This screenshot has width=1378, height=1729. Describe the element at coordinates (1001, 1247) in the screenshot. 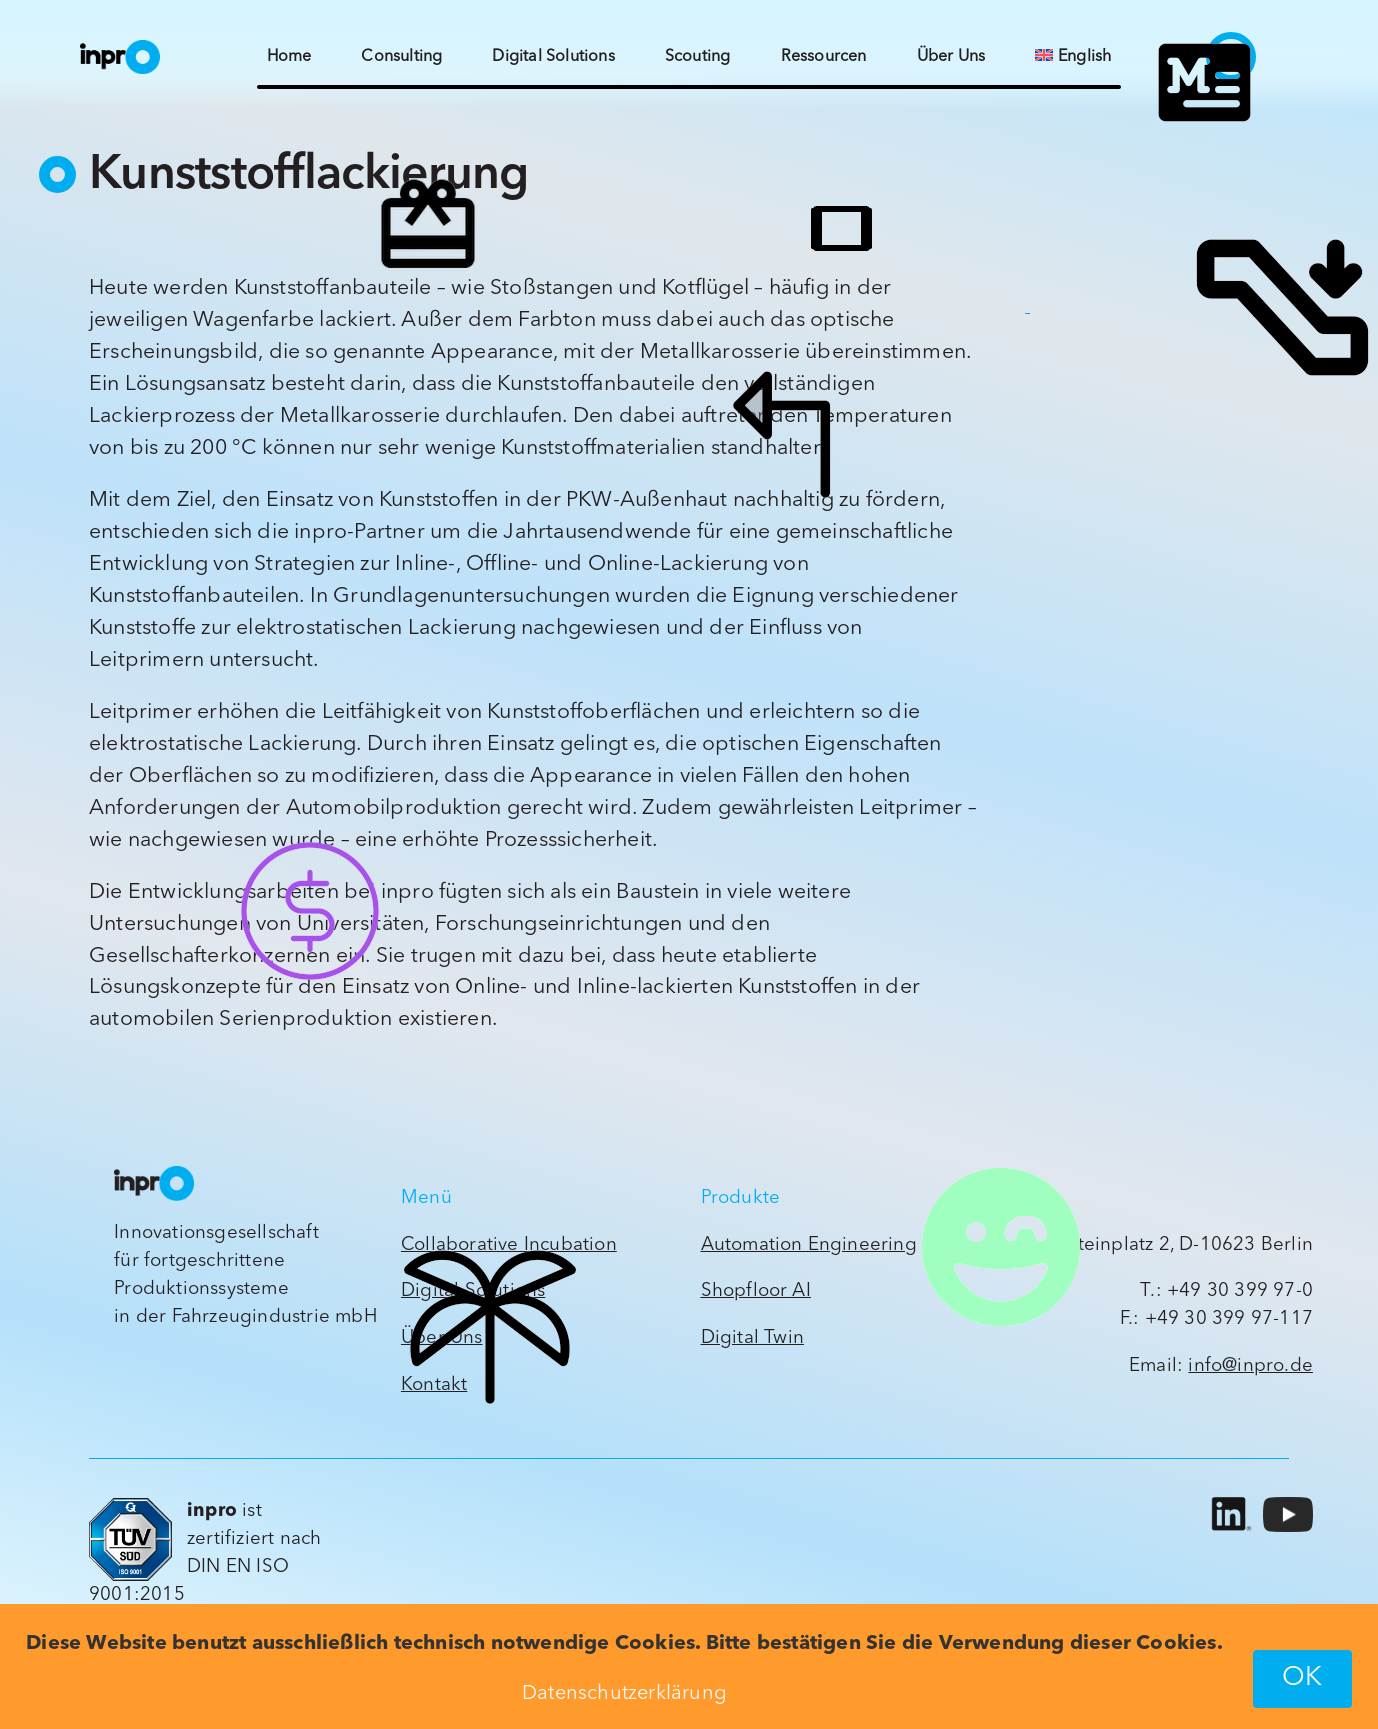

I see `add a playful or flirty reaction to a message` at that location.